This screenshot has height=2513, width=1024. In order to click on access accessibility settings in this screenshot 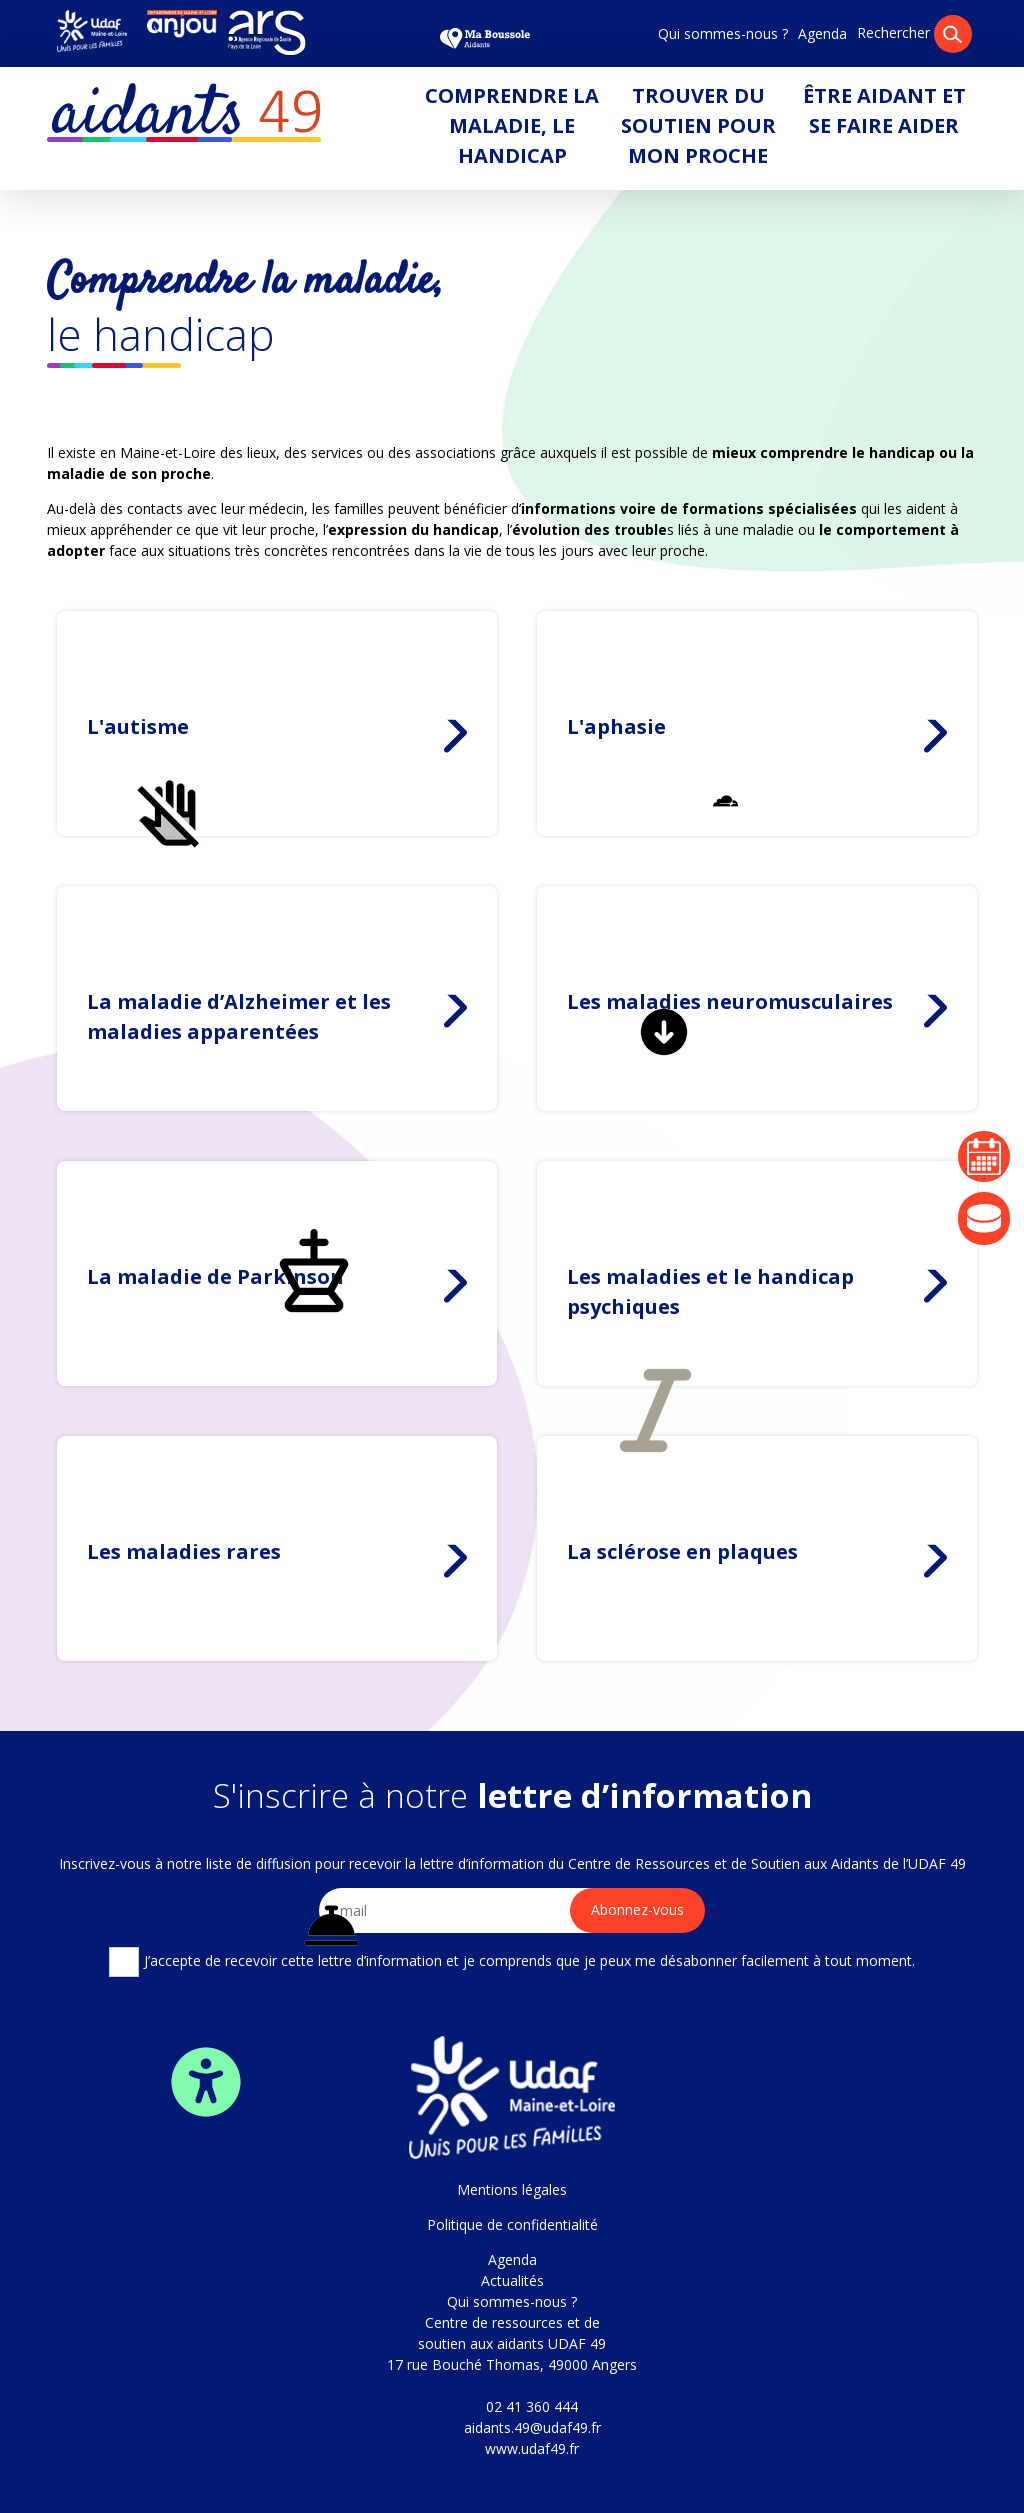, I will do `click(206, 2082)`.